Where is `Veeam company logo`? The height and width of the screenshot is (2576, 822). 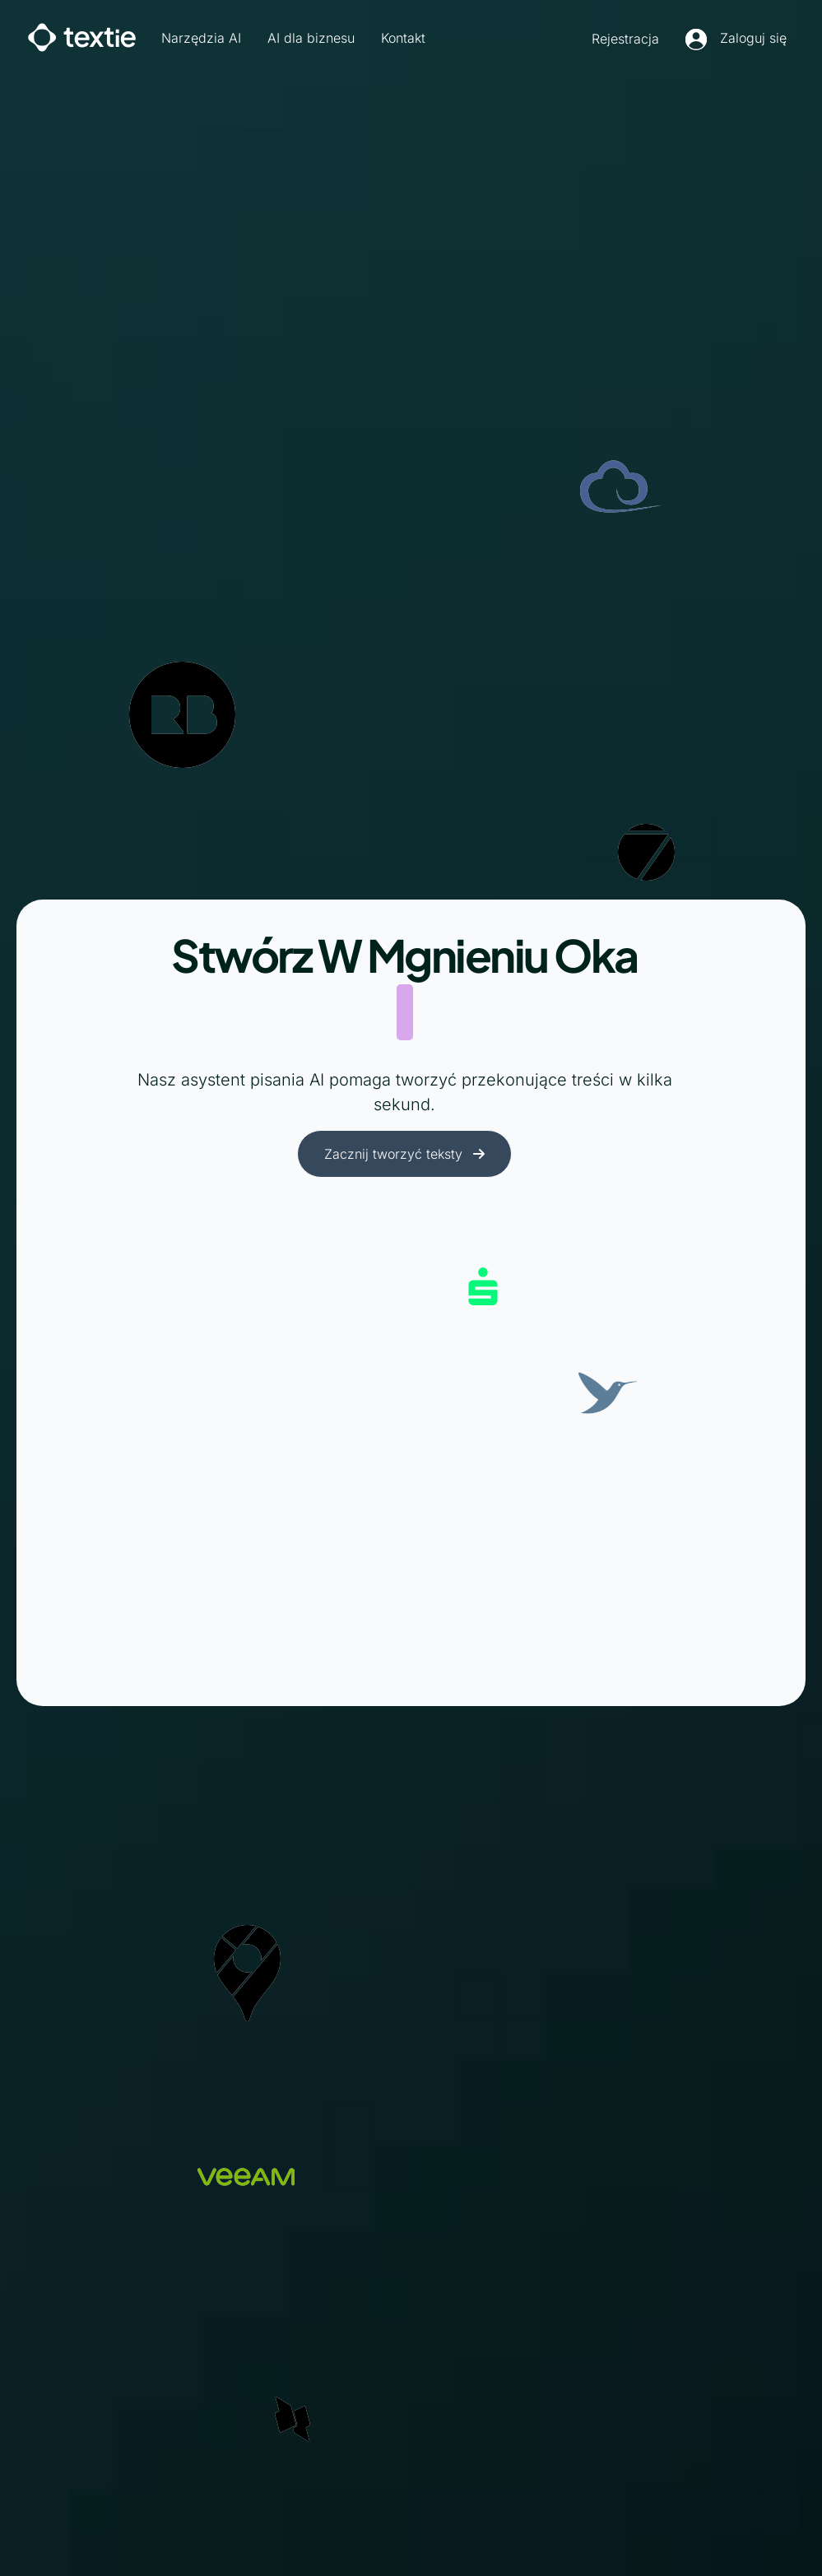 Veeam company logo is located at coordinates (246, 2177).